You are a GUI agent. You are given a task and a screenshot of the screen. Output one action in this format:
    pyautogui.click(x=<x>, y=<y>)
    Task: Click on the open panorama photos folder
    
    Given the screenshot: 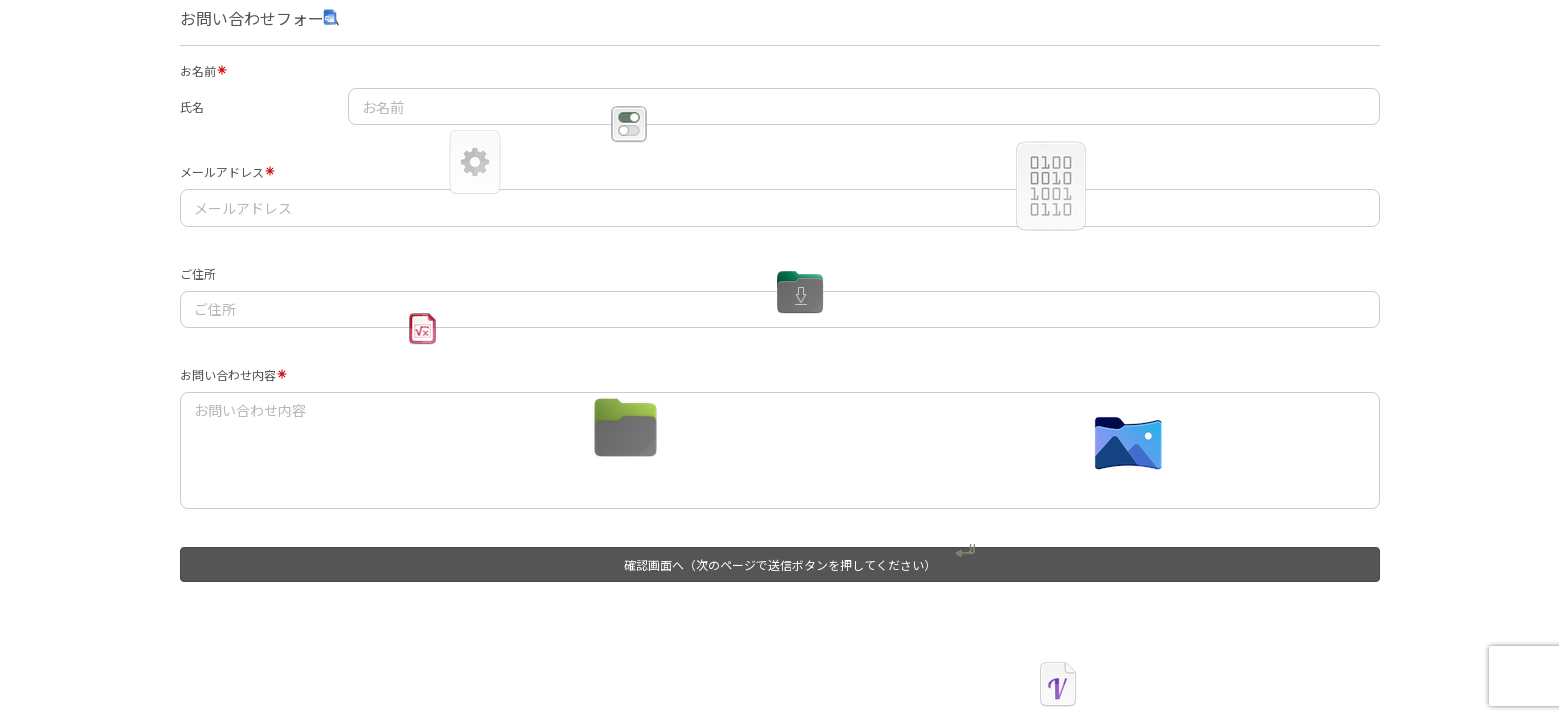 What is the action you would take?
    pyautogui.click(x=1128, y=445)
    